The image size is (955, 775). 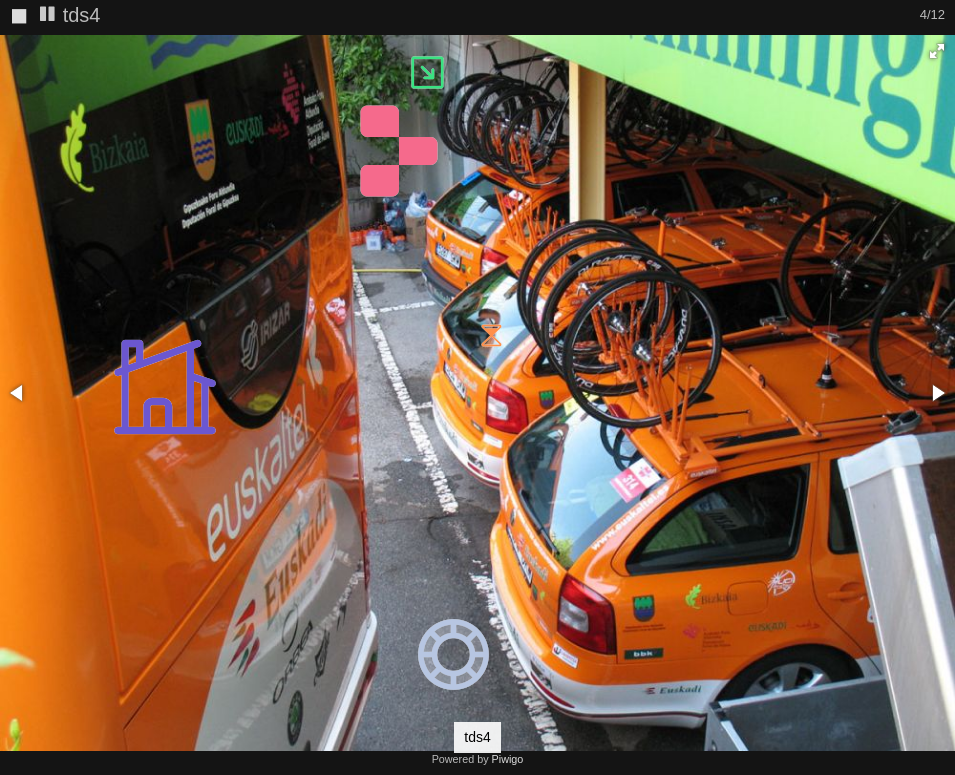 What do you see at coordinates (392, 151) in the screenshot?
I see `open replit coding environment` at bounding box center [392, 151].